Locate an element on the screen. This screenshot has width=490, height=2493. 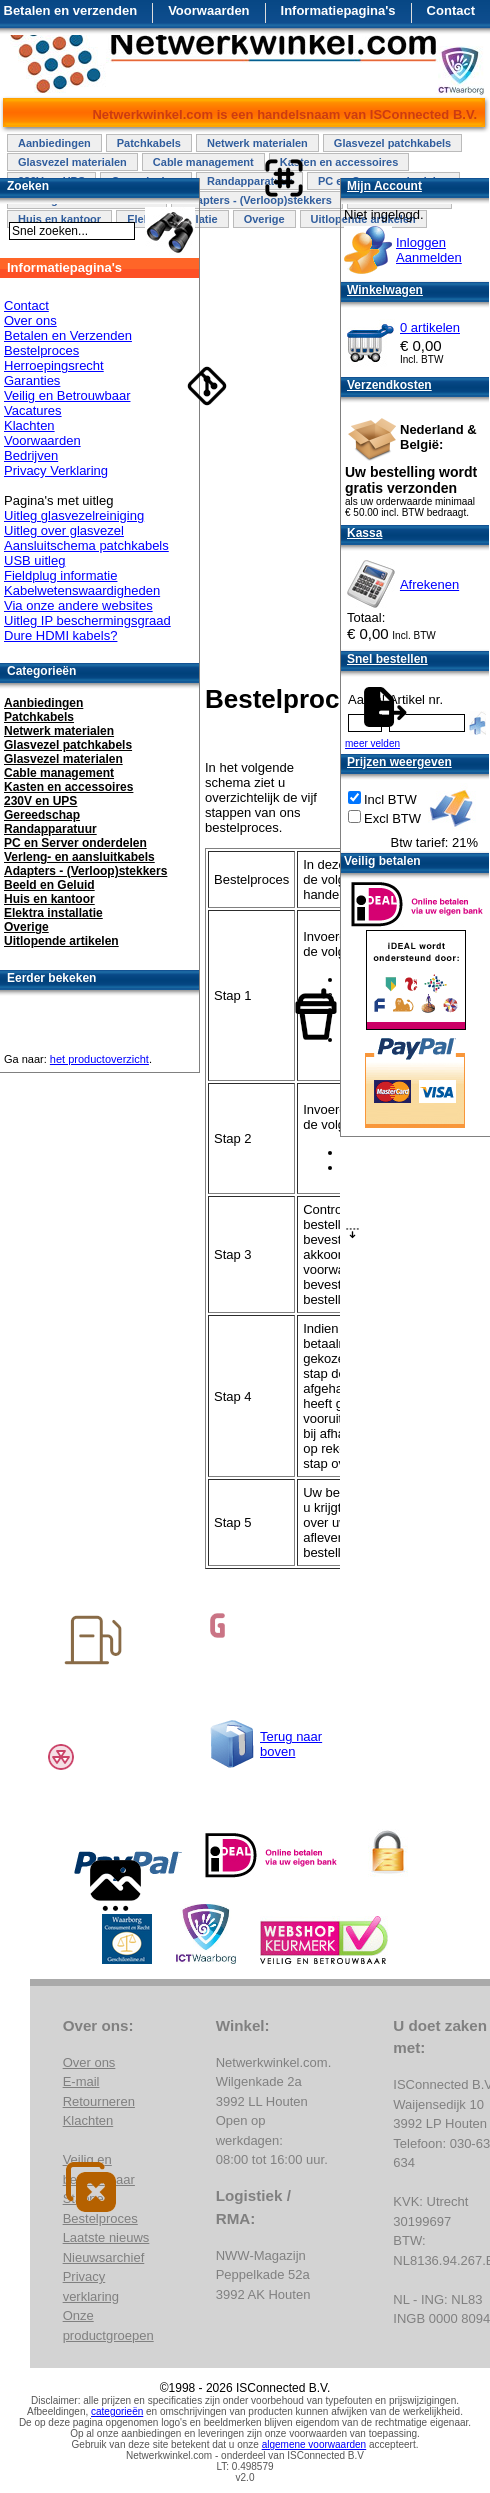
fallout shelter location indicator is located at coordinates (61, 1757).